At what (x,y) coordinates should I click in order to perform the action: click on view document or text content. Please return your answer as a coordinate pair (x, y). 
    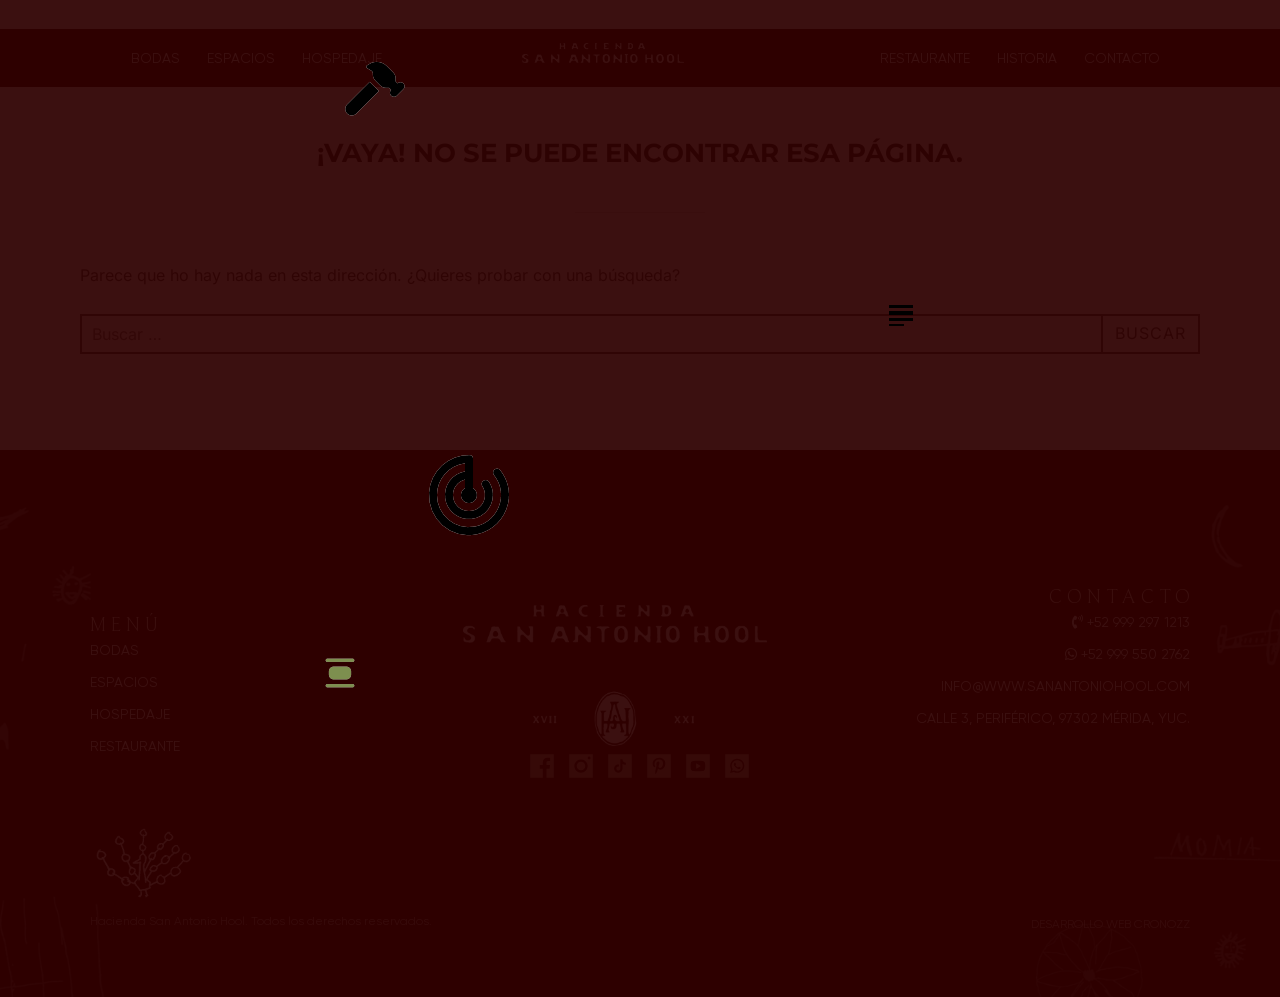
    Looking at the image, I should click on (901, 316).